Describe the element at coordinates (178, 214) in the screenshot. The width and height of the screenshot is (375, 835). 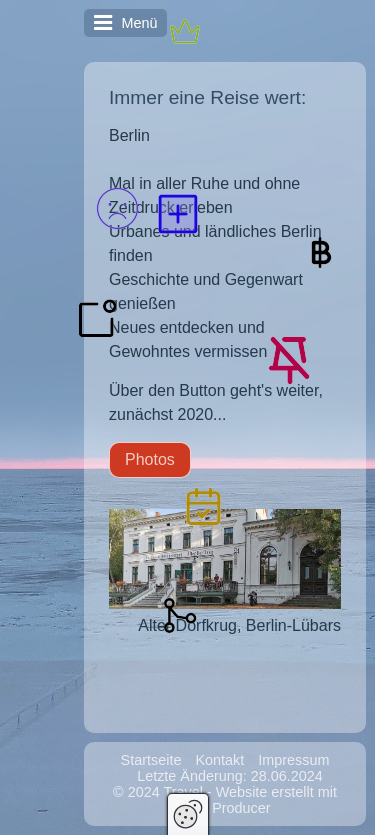
I see `add a new item or entry` at that location.